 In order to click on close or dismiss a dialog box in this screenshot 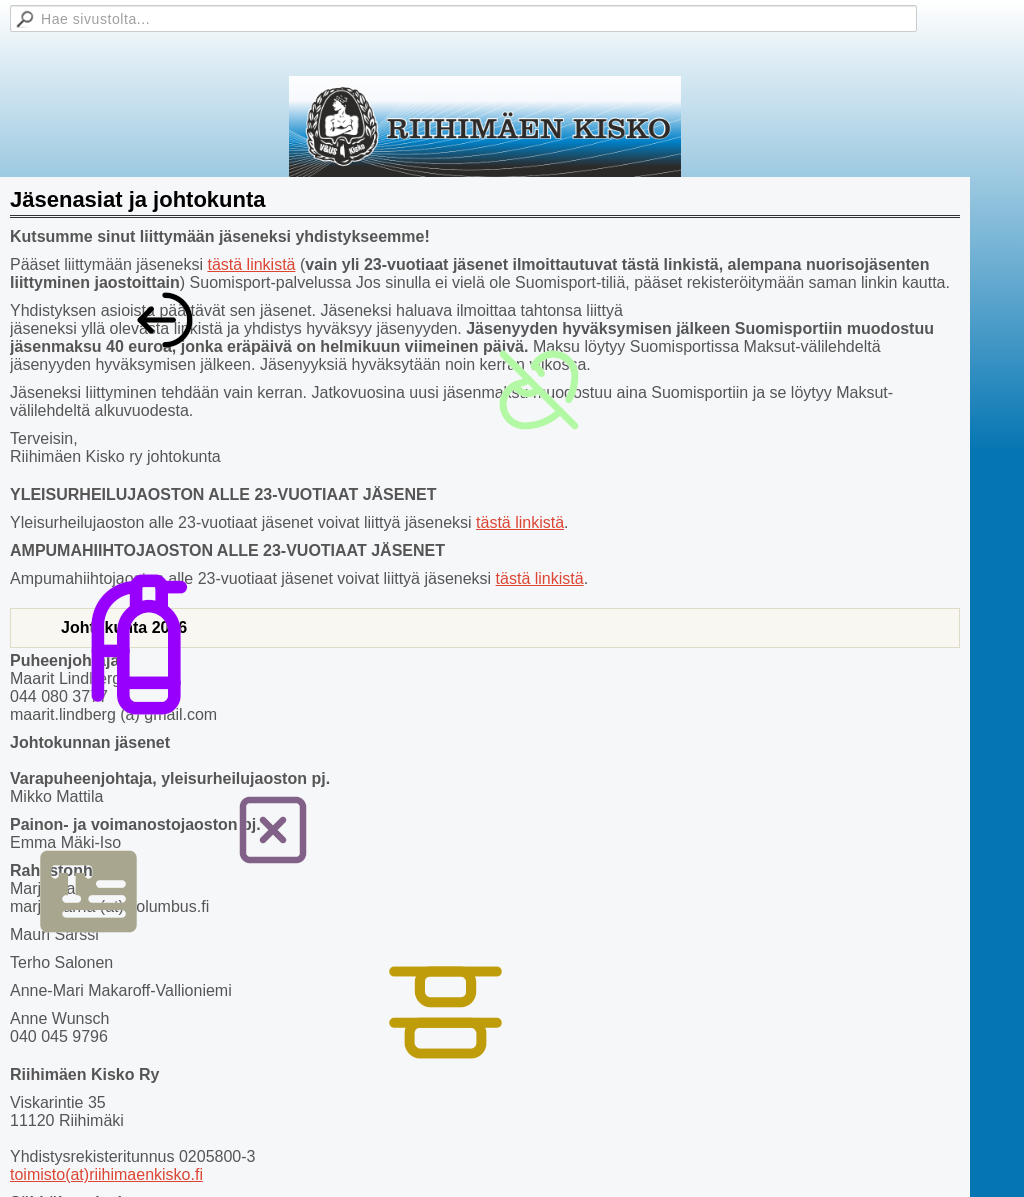, I will do `click(273, 830)`.